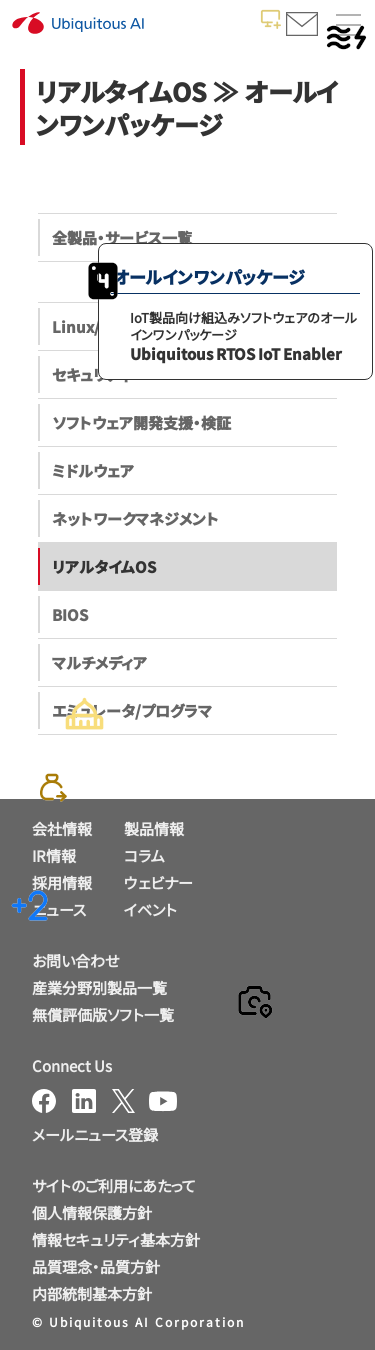 The width and height of the screenshot is (375, 1350). What do you see at coordinates (30, 905) in the screenshot?
I see `increase exposure by 2 stops` at bounding box center [30, 905].